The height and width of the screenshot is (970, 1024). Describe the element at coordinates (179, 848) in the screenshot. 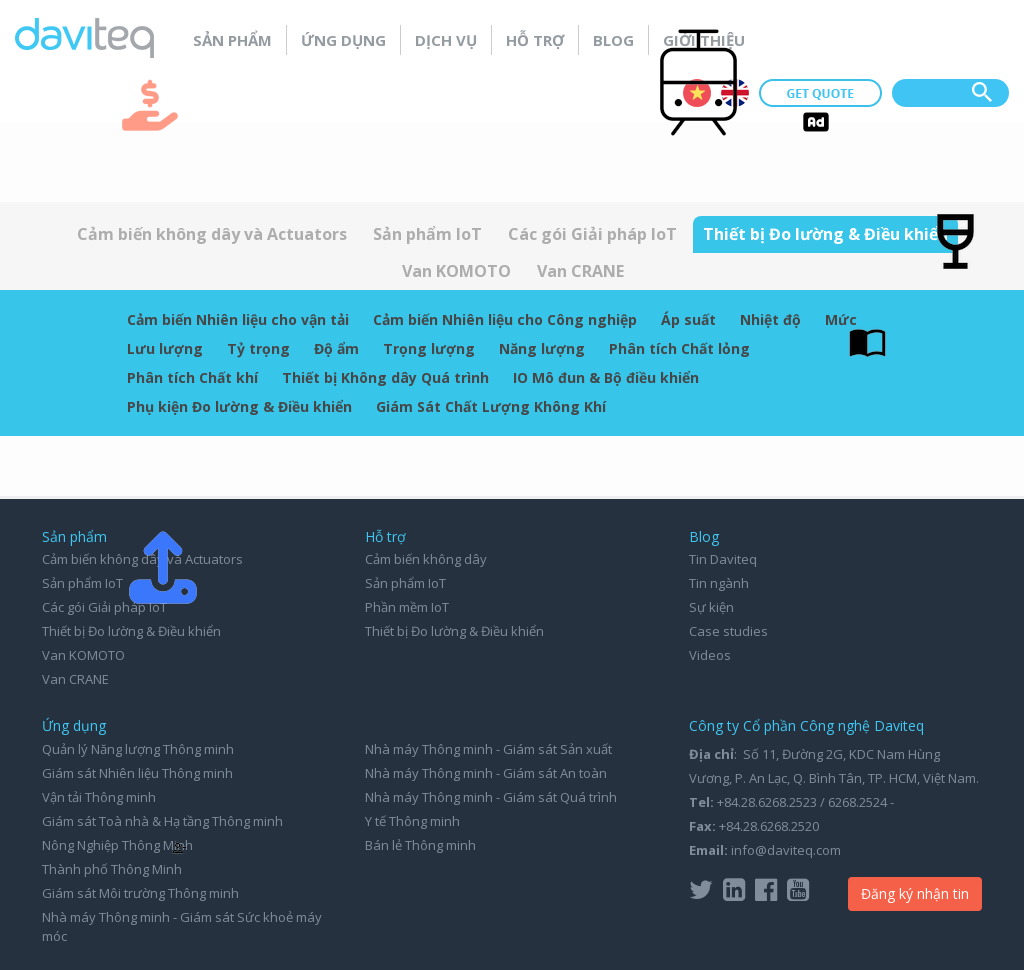

I see `remove a contact or friend` at that location.